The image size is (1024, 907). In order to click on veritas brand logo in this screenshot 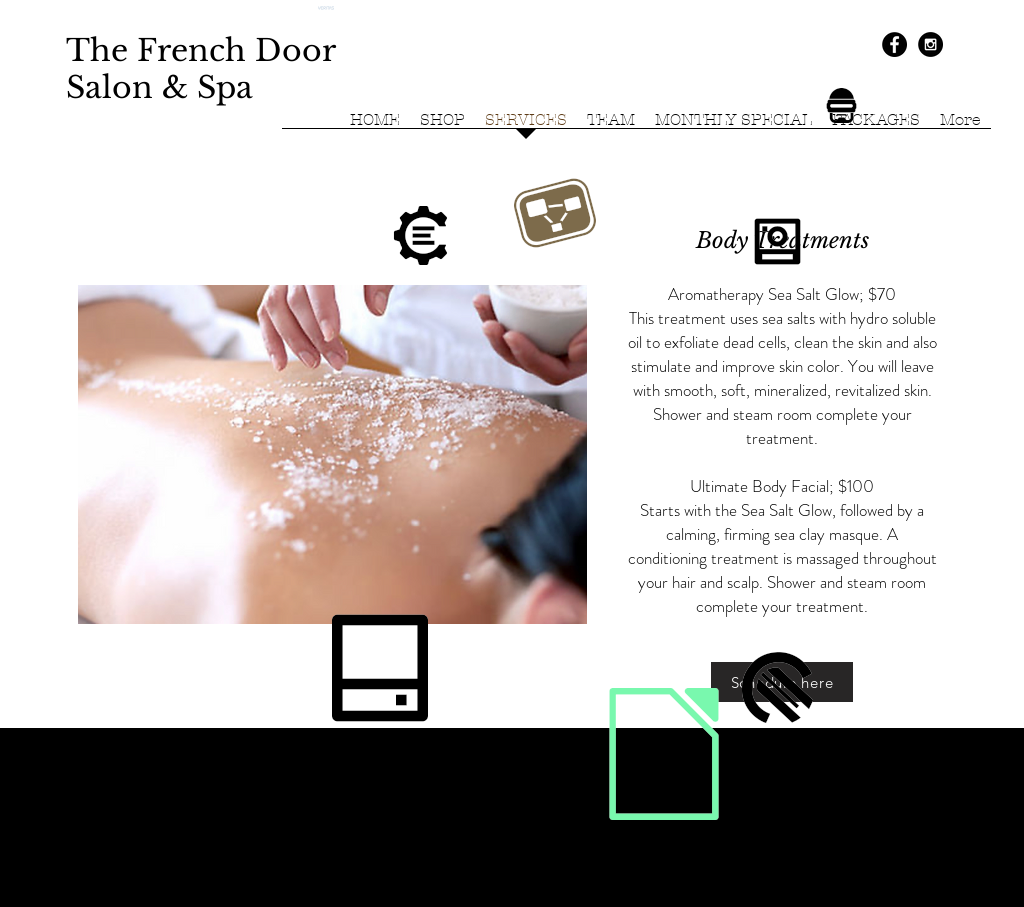, I will do `click(326, 8)`.